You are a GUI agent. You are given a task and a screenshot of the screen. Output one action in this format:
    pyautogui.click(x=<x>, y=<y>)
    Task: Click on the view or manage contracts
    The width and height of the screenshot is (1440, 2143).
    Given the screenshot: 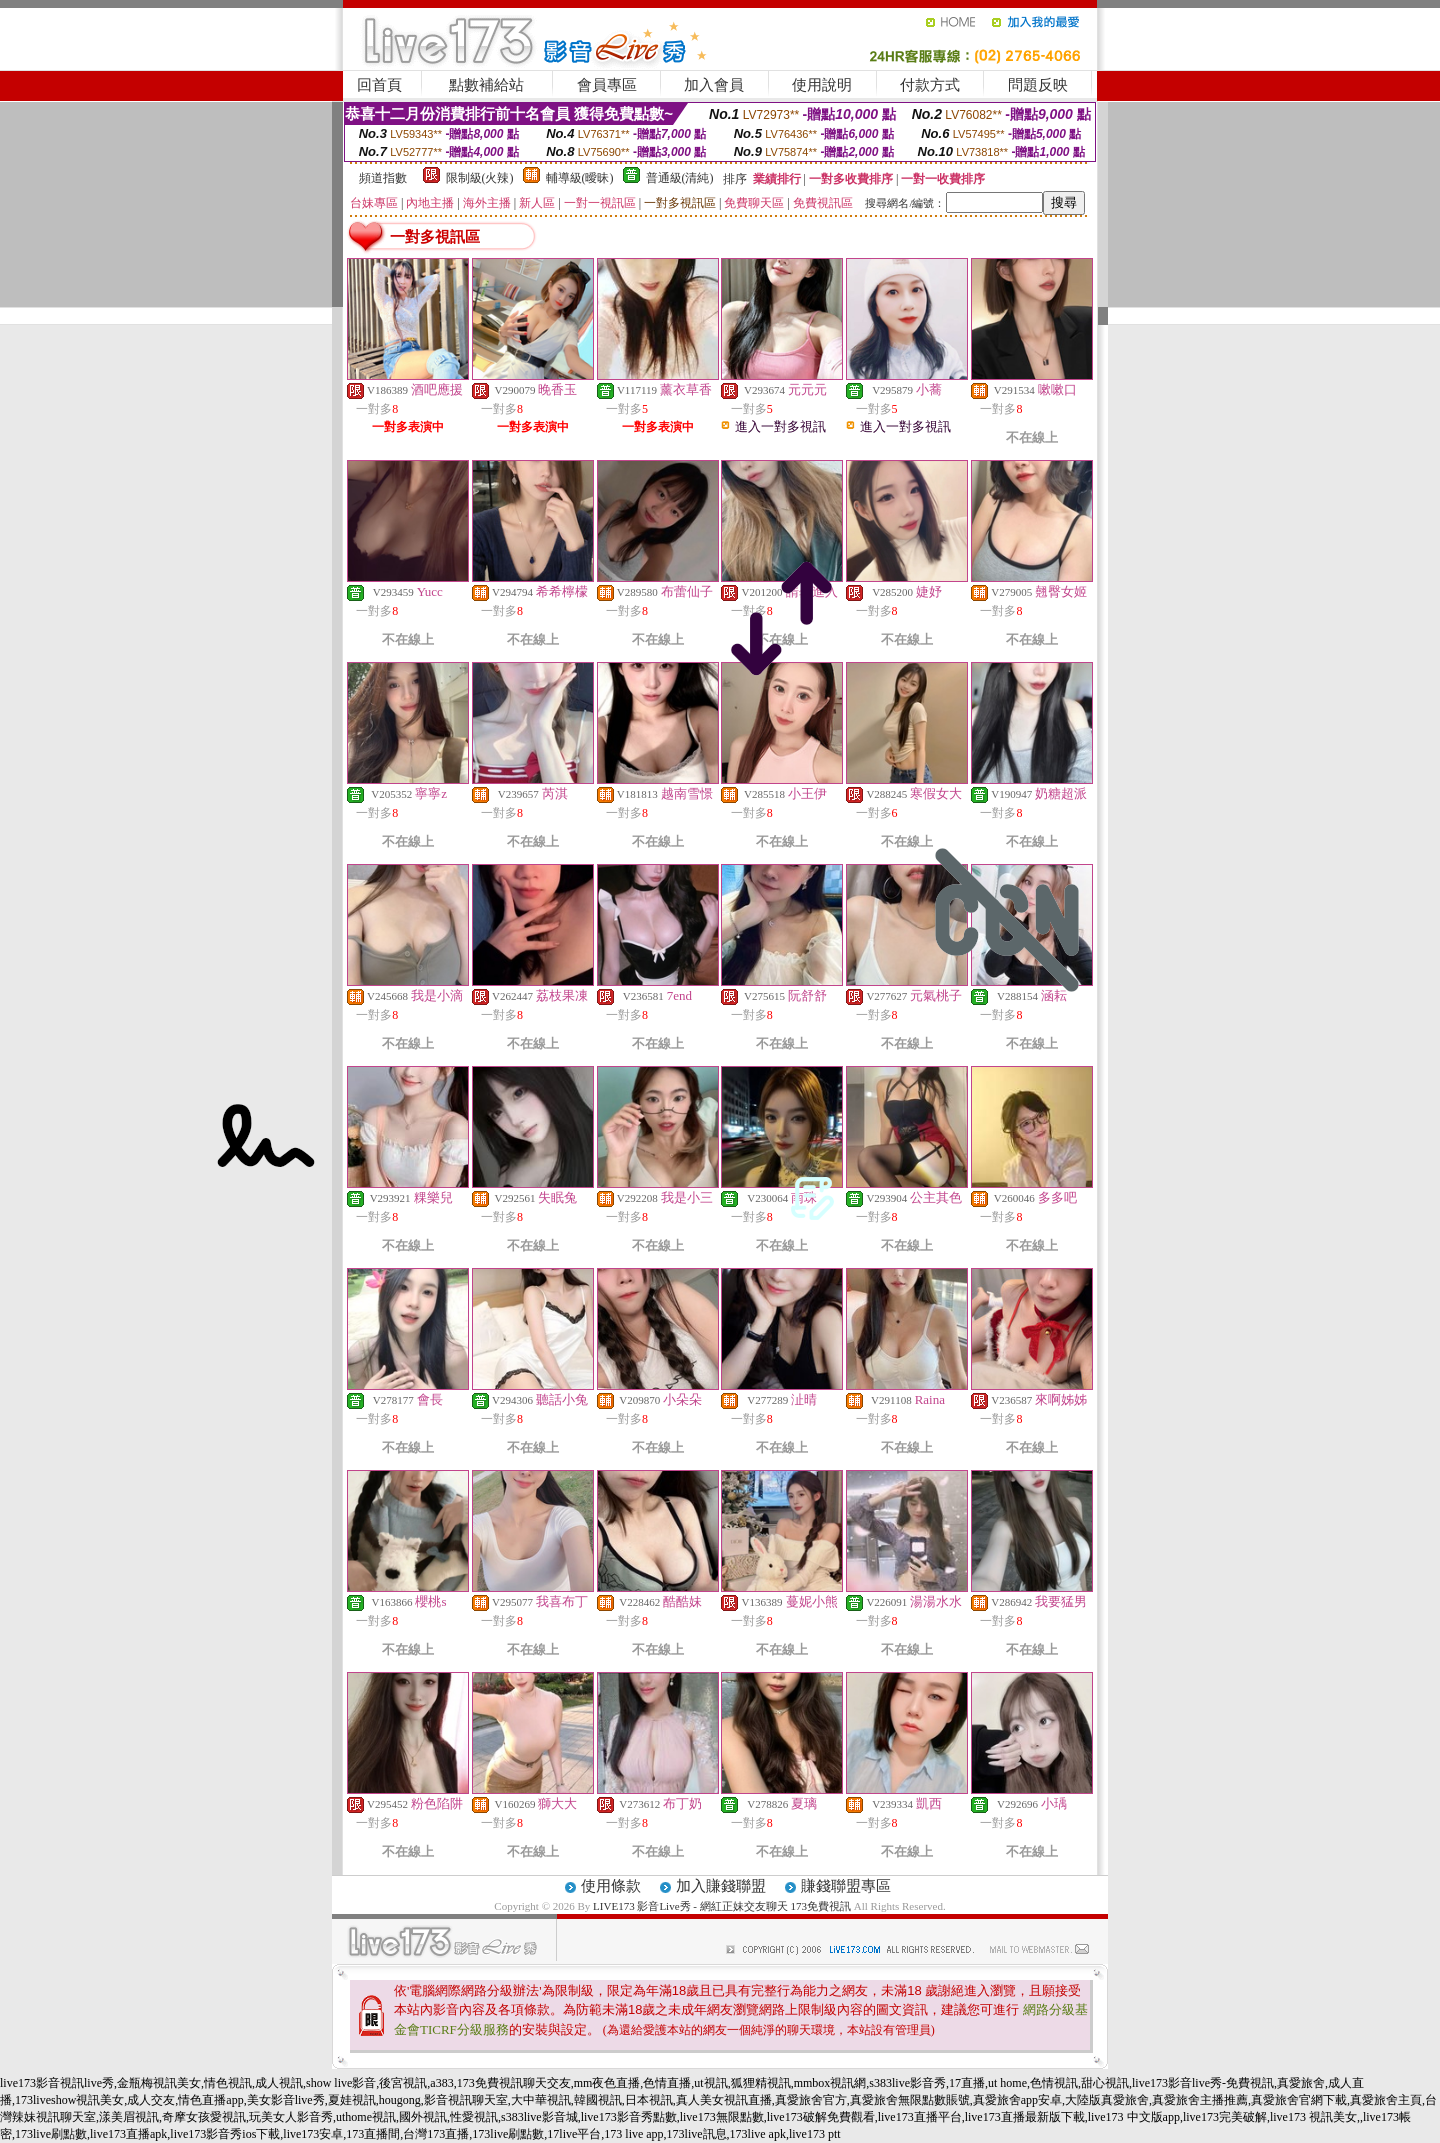 What is the action you would take?
    pyautogui.click(x=811, y=1197)
    